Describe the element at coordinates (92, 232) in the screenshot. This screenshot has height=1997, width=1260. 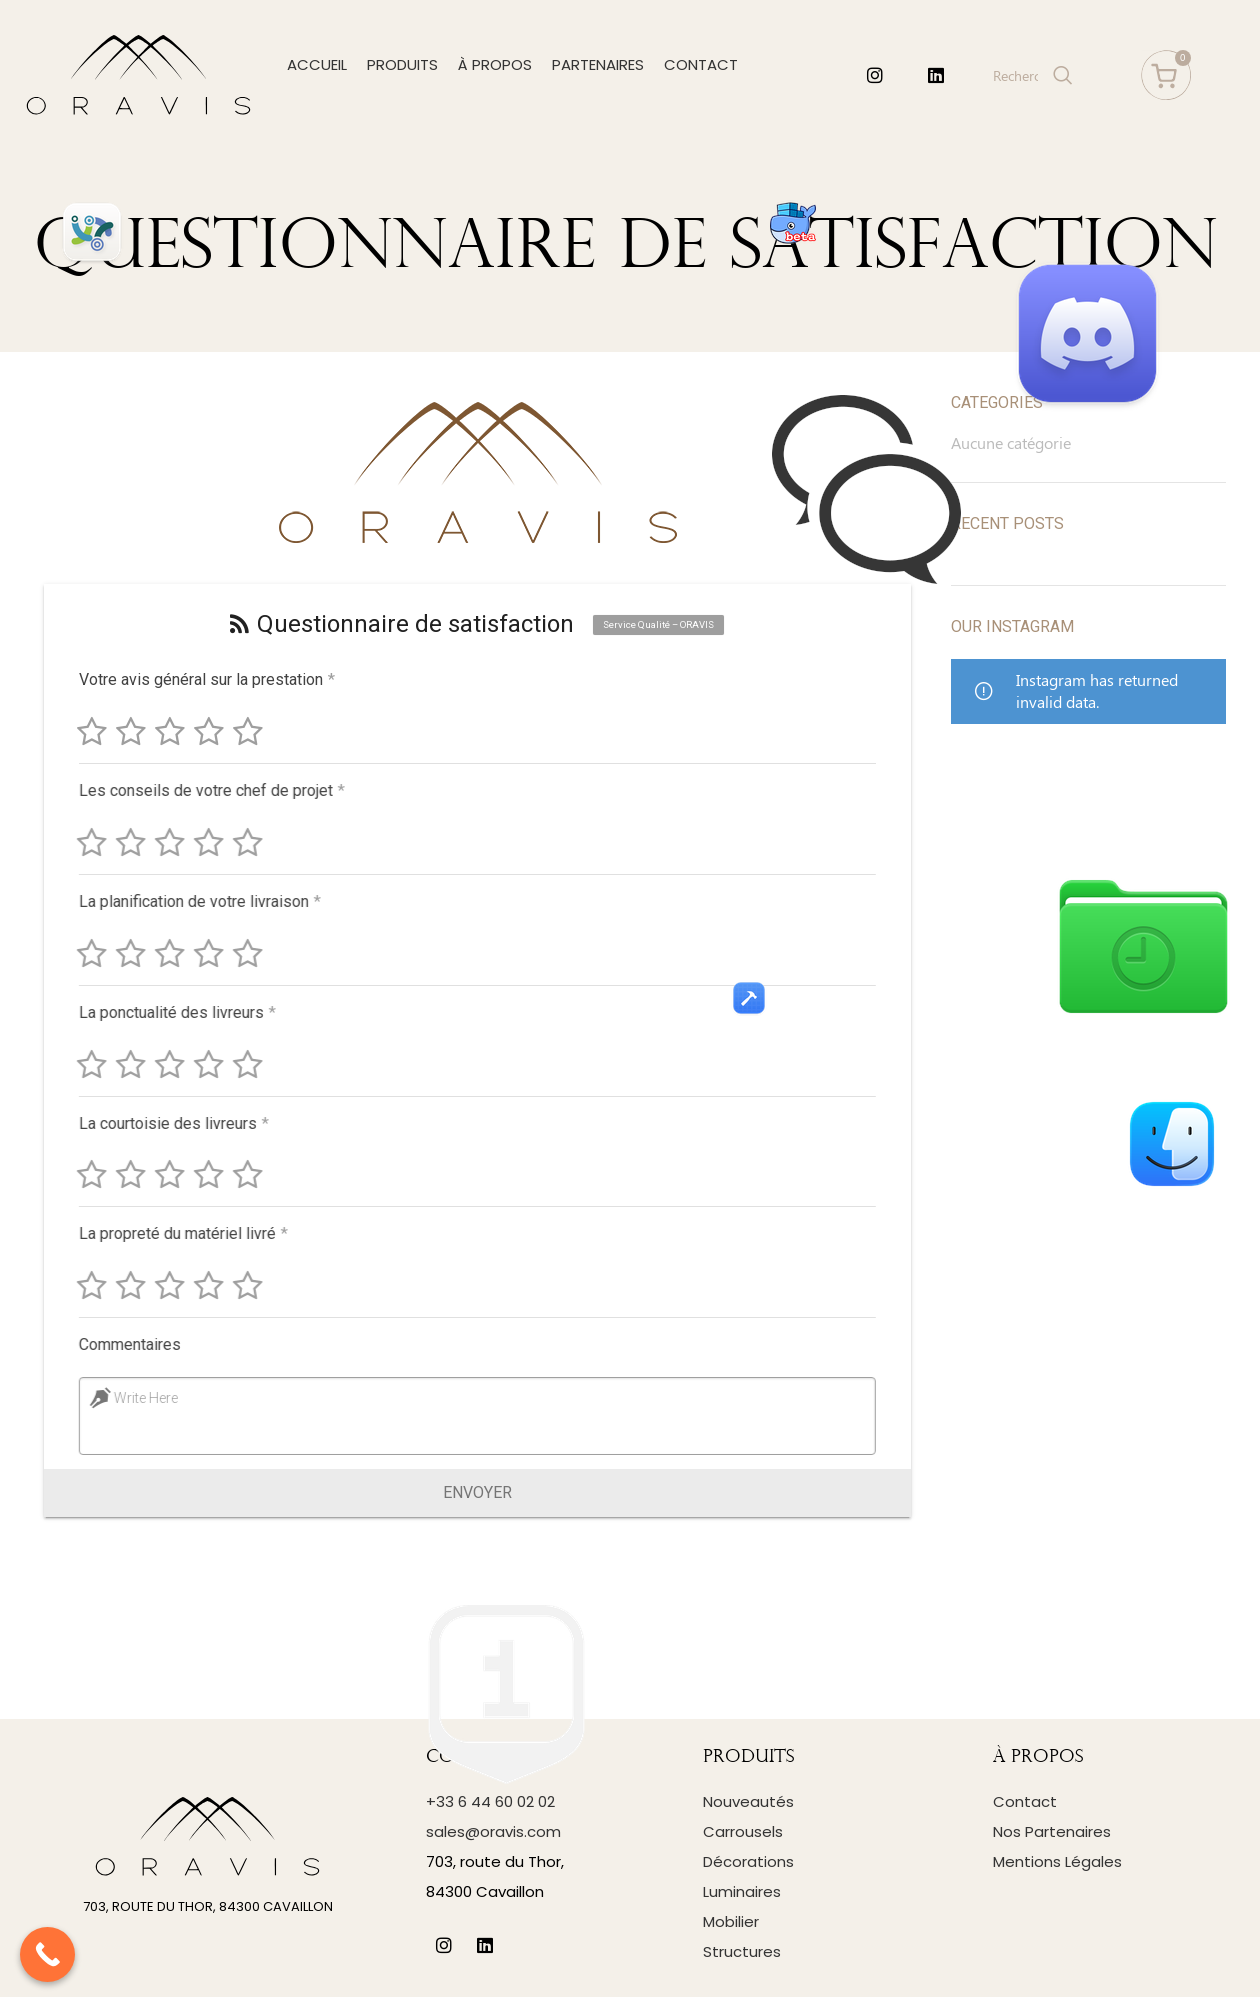
I see `open barrier app for keyboard and mouse sharing` at that location.